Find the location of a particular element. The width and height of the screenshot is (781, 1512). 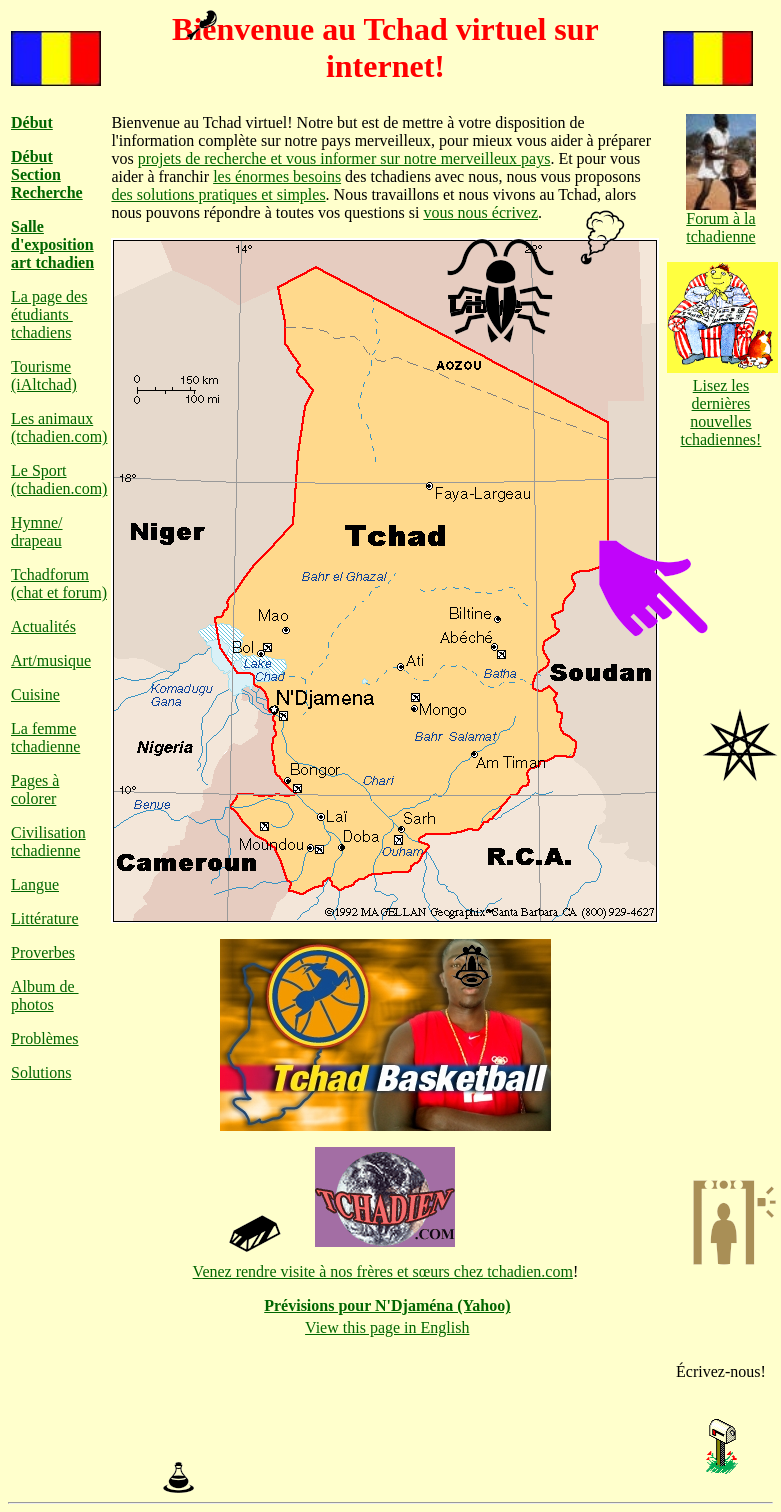

represents metal or raw material resources in a game is located at coordinates (255, 1234).